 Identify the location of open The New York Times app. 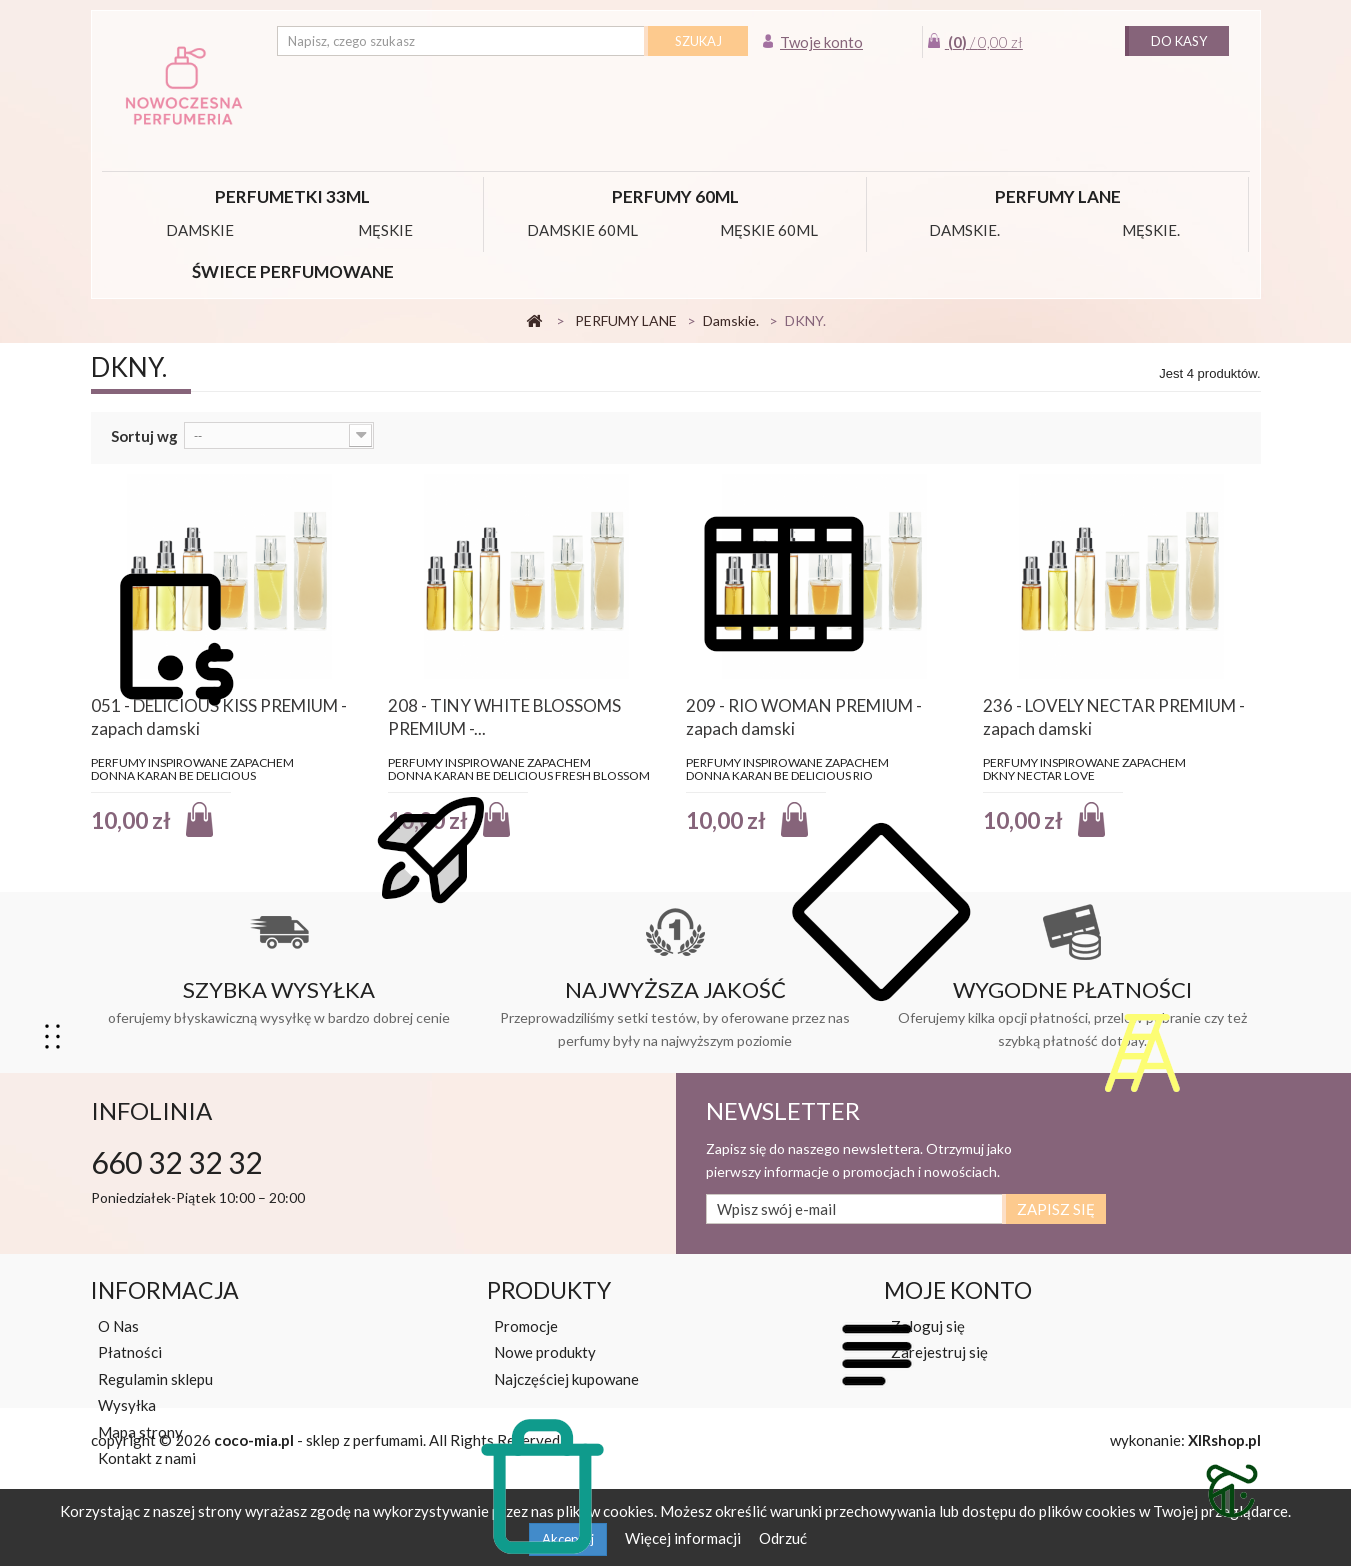
(1232, 1490).